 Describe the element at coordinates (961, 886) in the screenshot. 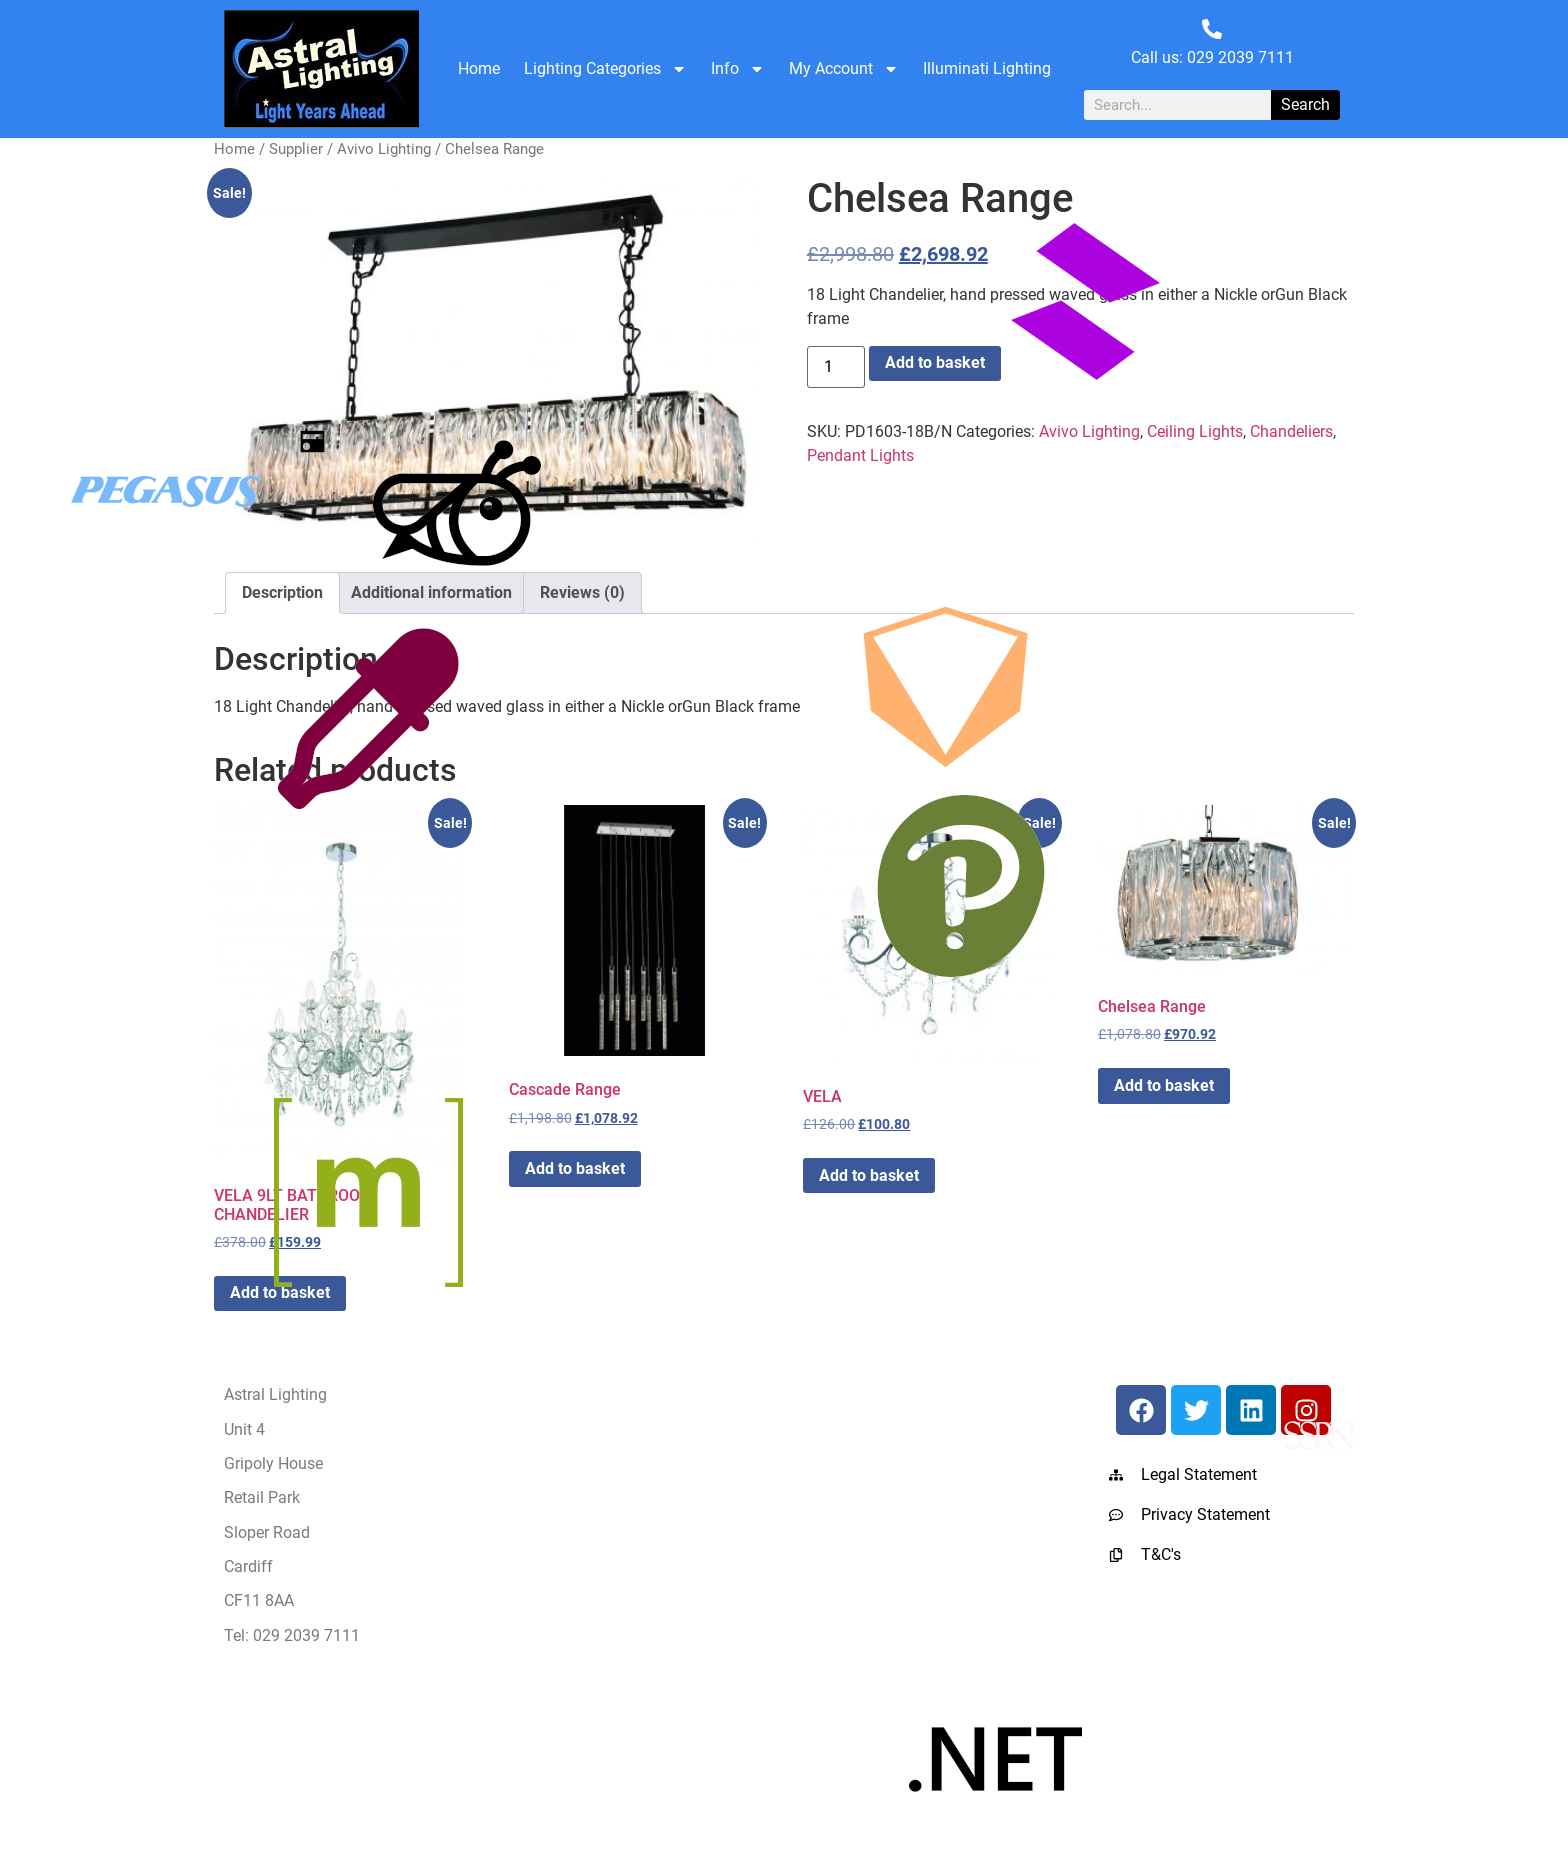

I see `pearson education platform logo` at that location.